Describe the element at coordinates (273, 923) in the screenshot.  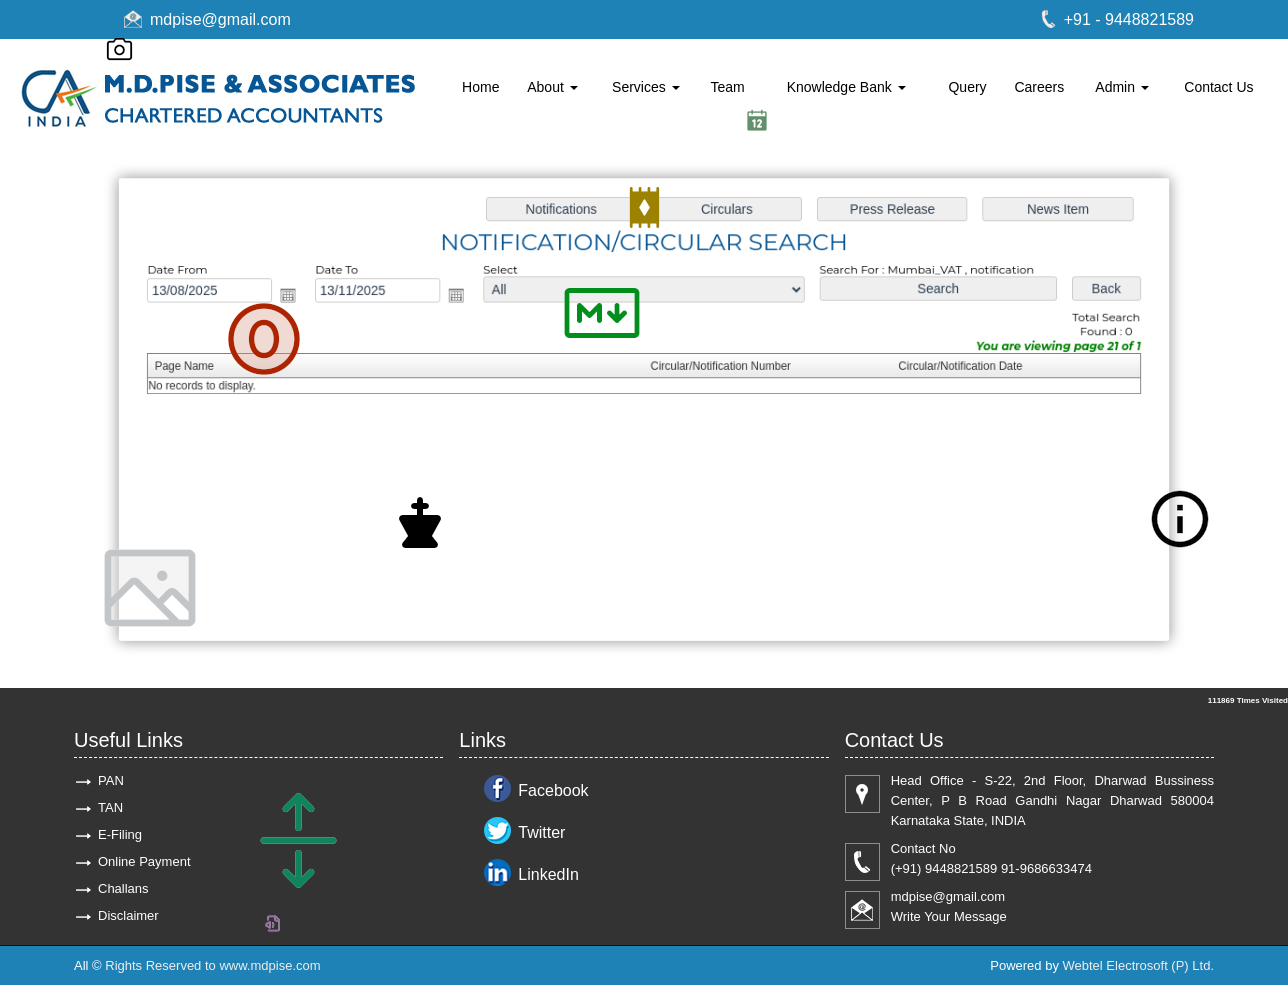
I see `open audio file` at that location.